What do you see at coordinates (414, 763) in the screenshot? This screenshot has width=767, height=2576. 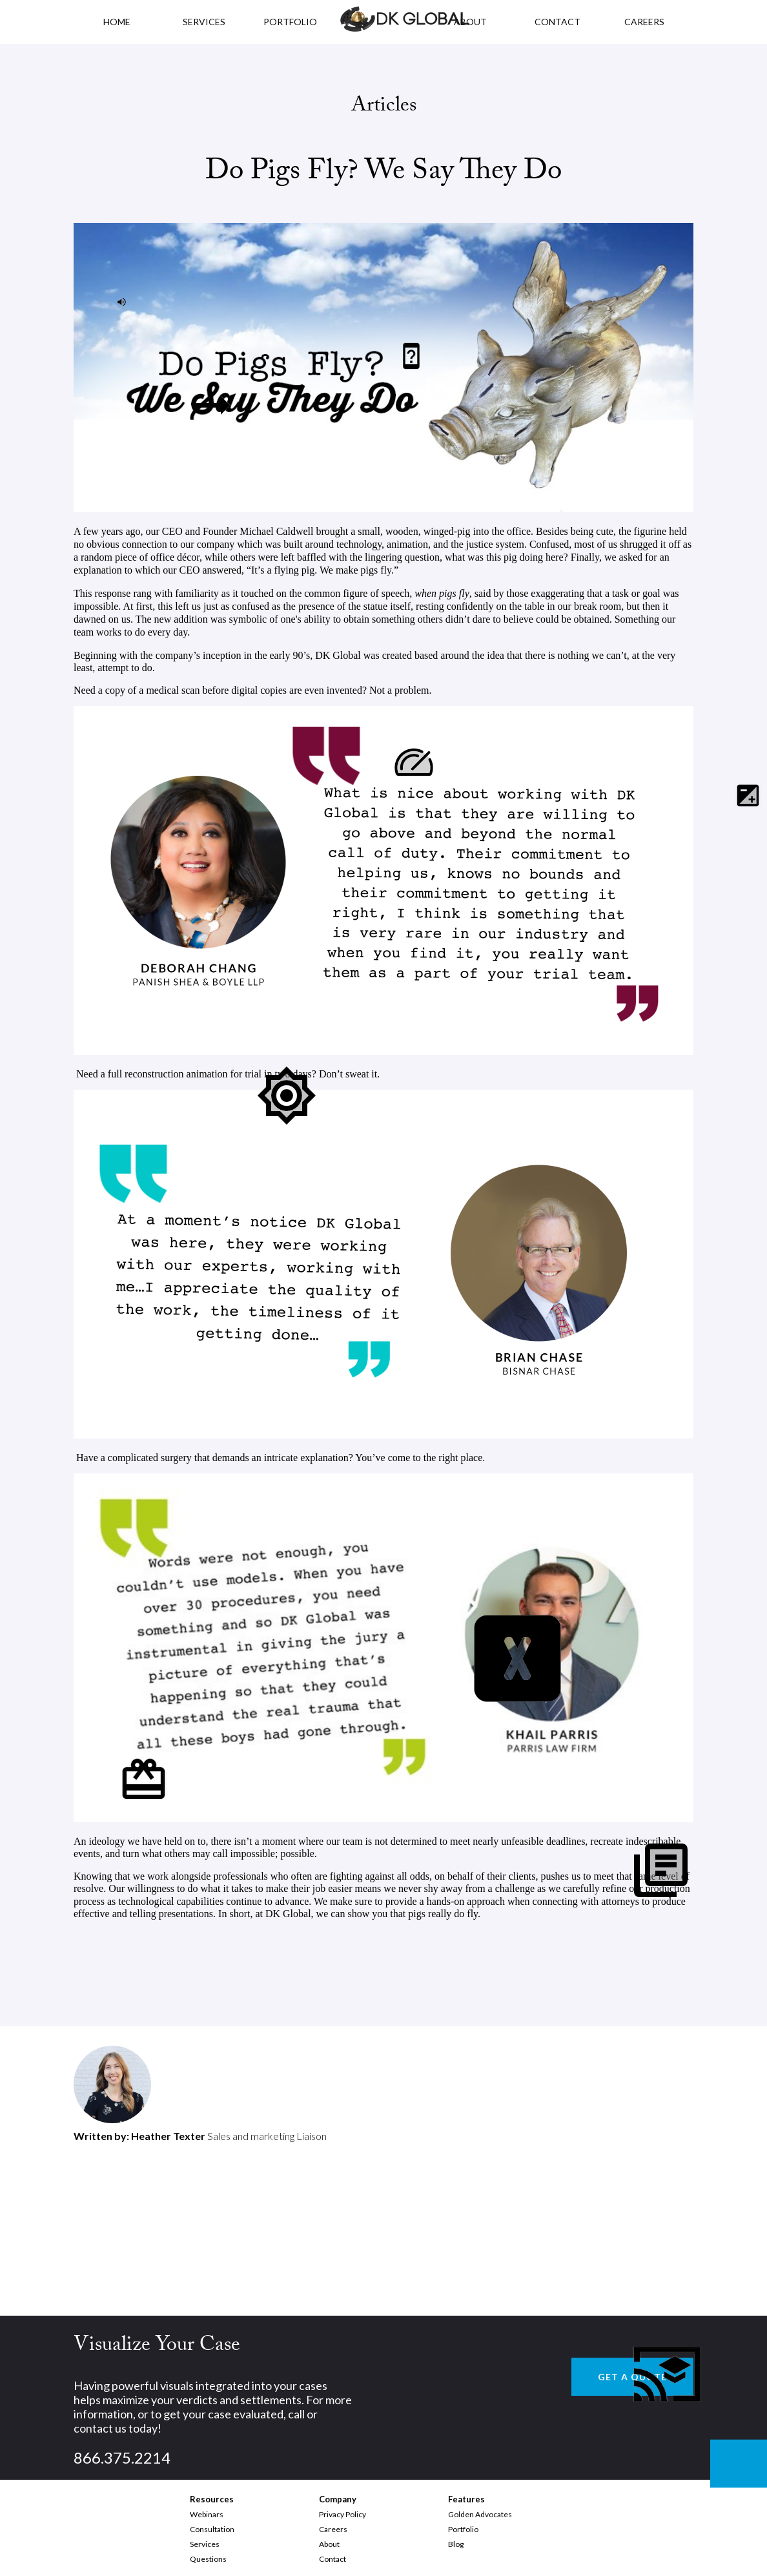 I see `view speed or performance metrics` at bounding box center [414, 763].